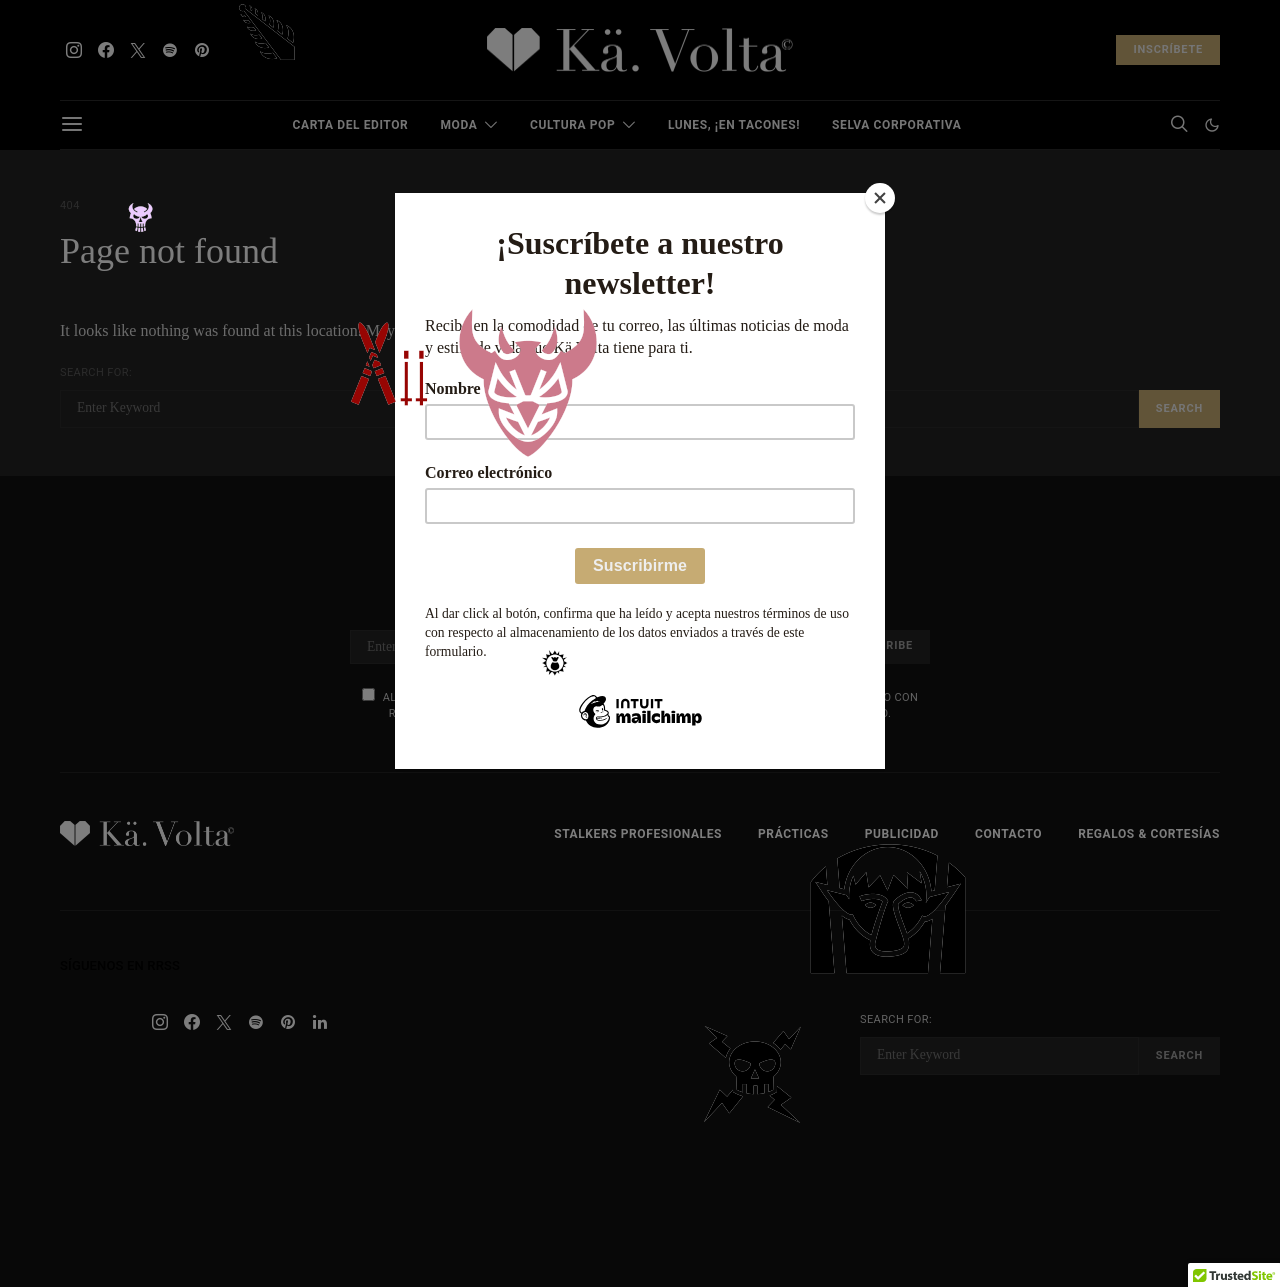 The width and height of the screenshot is (1280, 1287). I want to click on browse skiing or winter sports activities, so click(387, 364).